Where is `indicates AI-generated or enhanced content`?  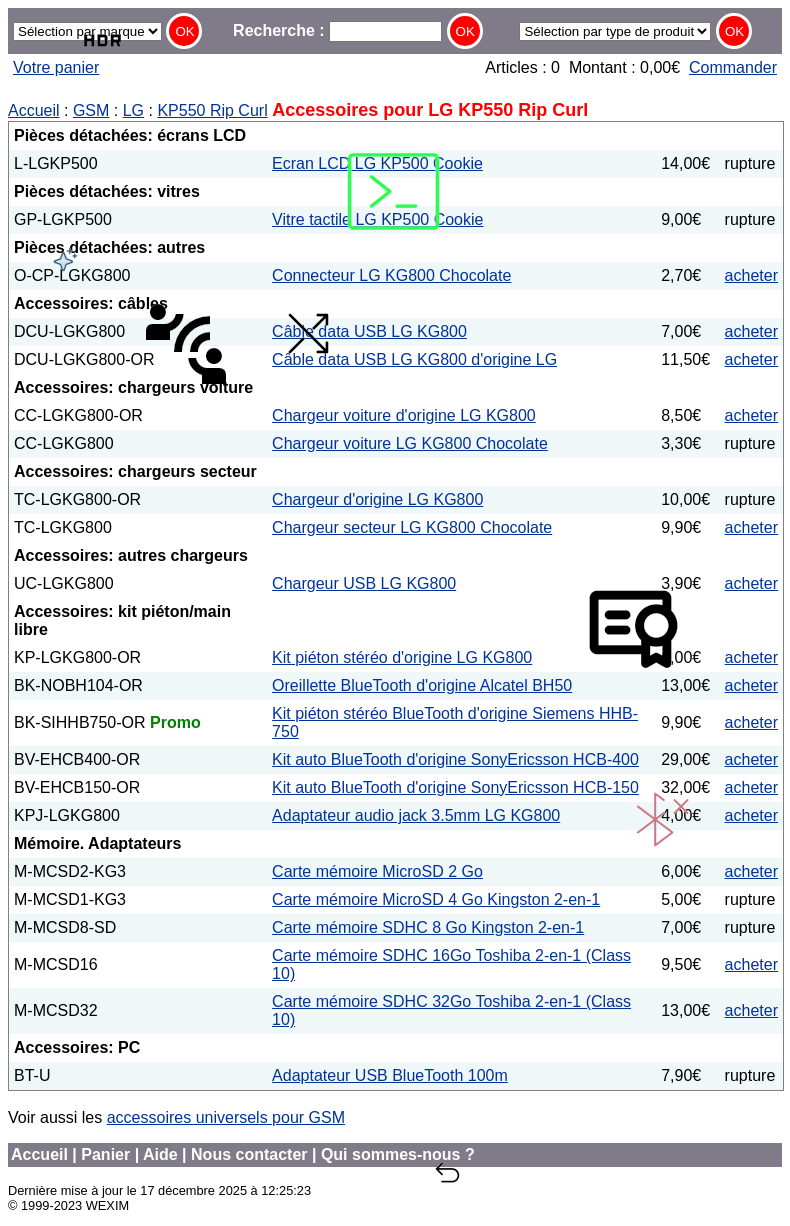 indicates AI-generated or enhanced content is located at coordinates (65, 260).